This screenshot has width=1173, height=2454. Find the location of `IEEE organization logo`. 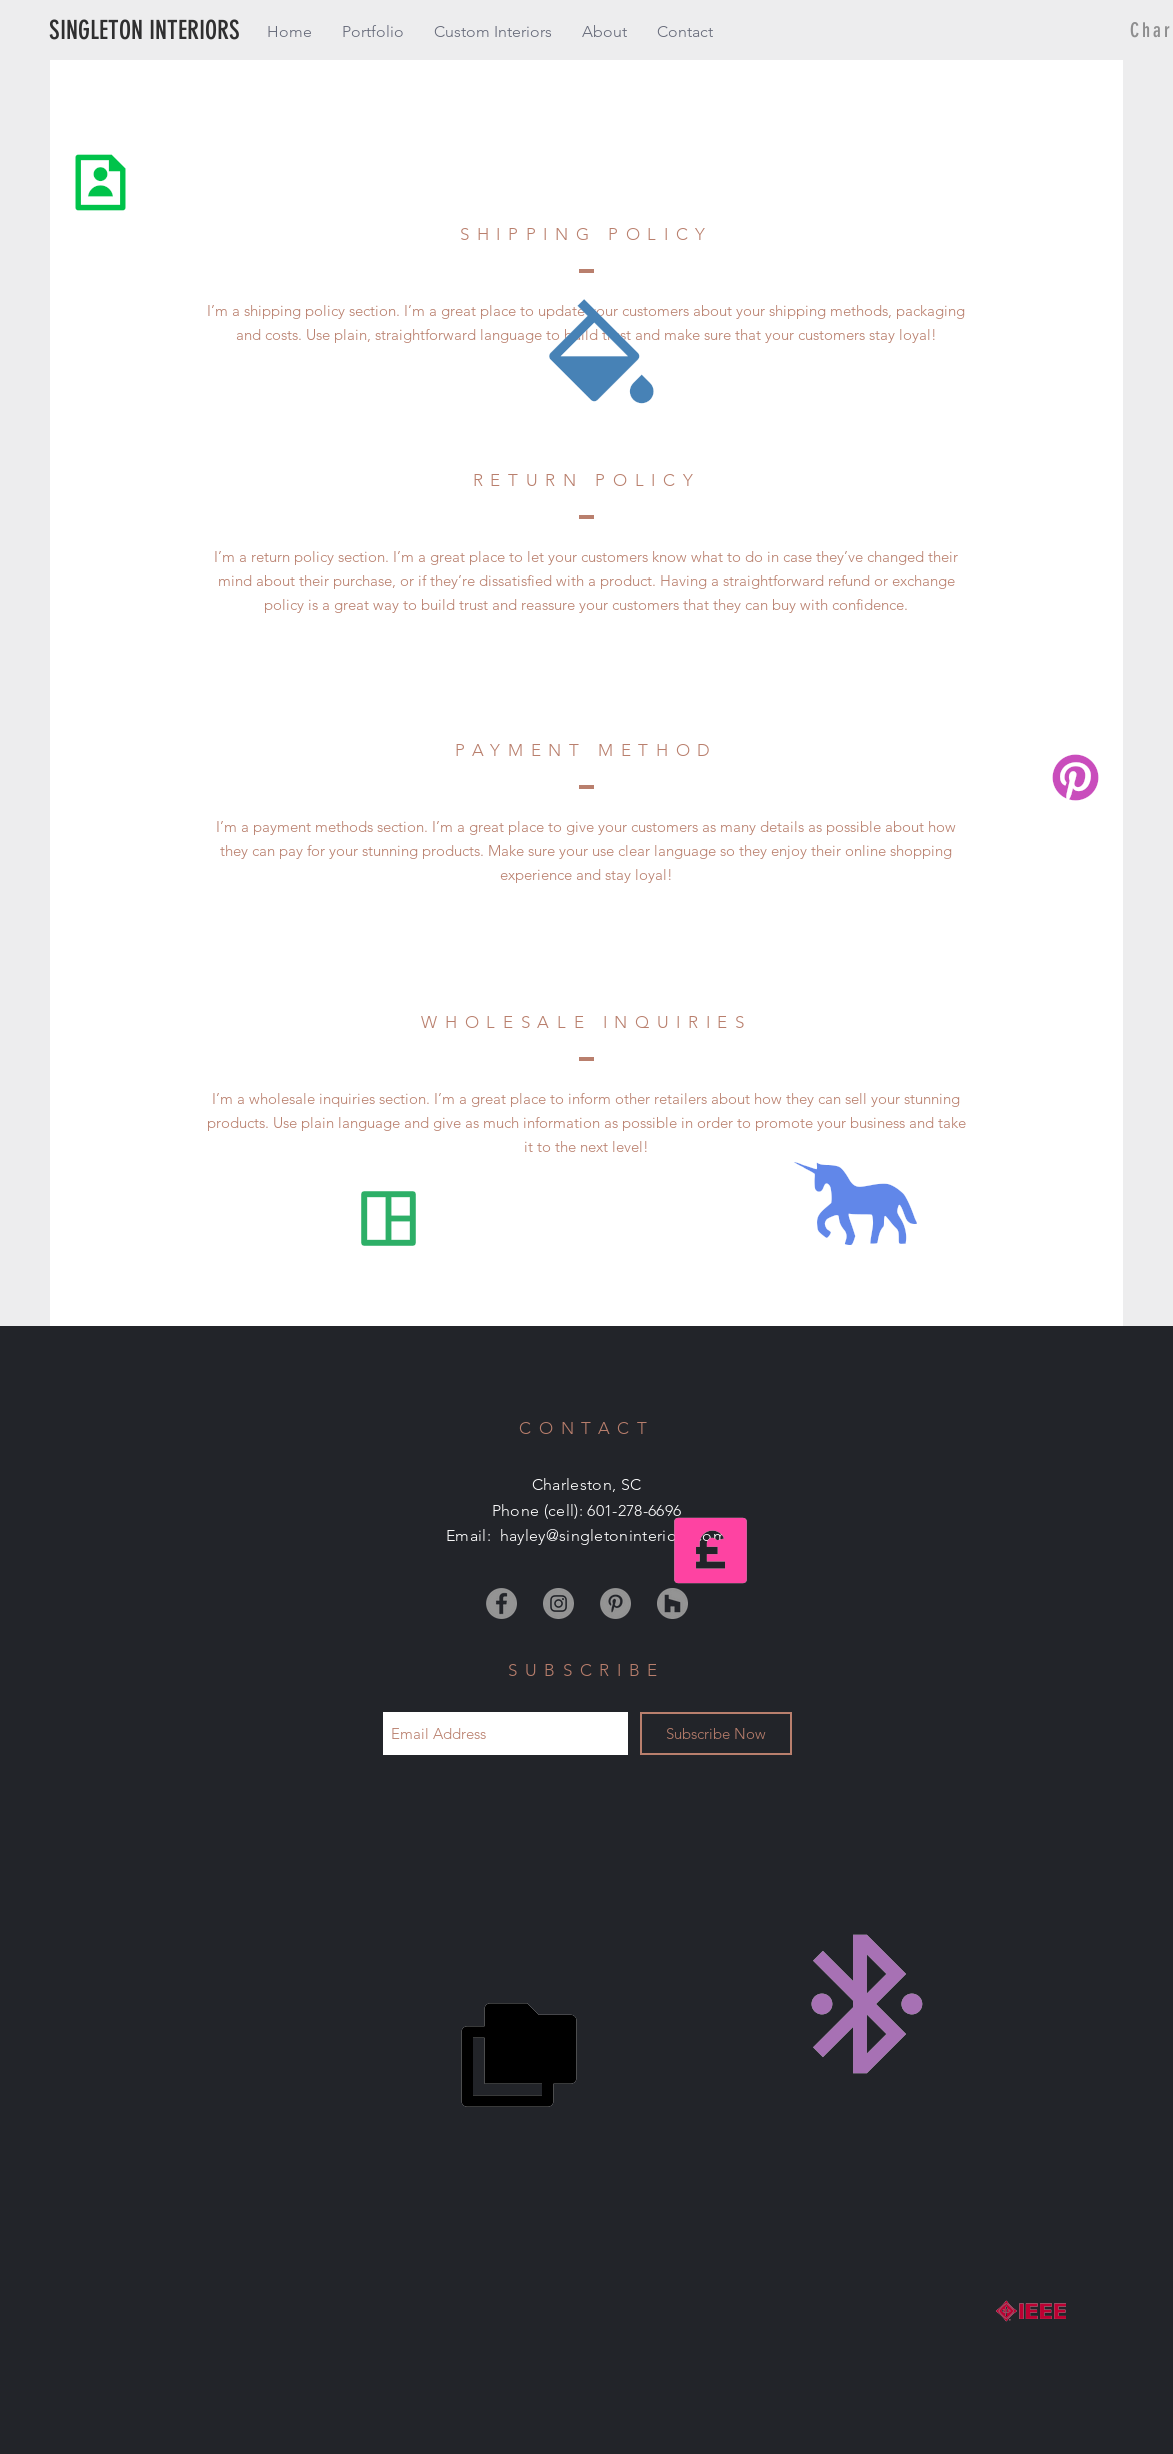

IEEE organization logo is located at coordinates (1031, 2311).